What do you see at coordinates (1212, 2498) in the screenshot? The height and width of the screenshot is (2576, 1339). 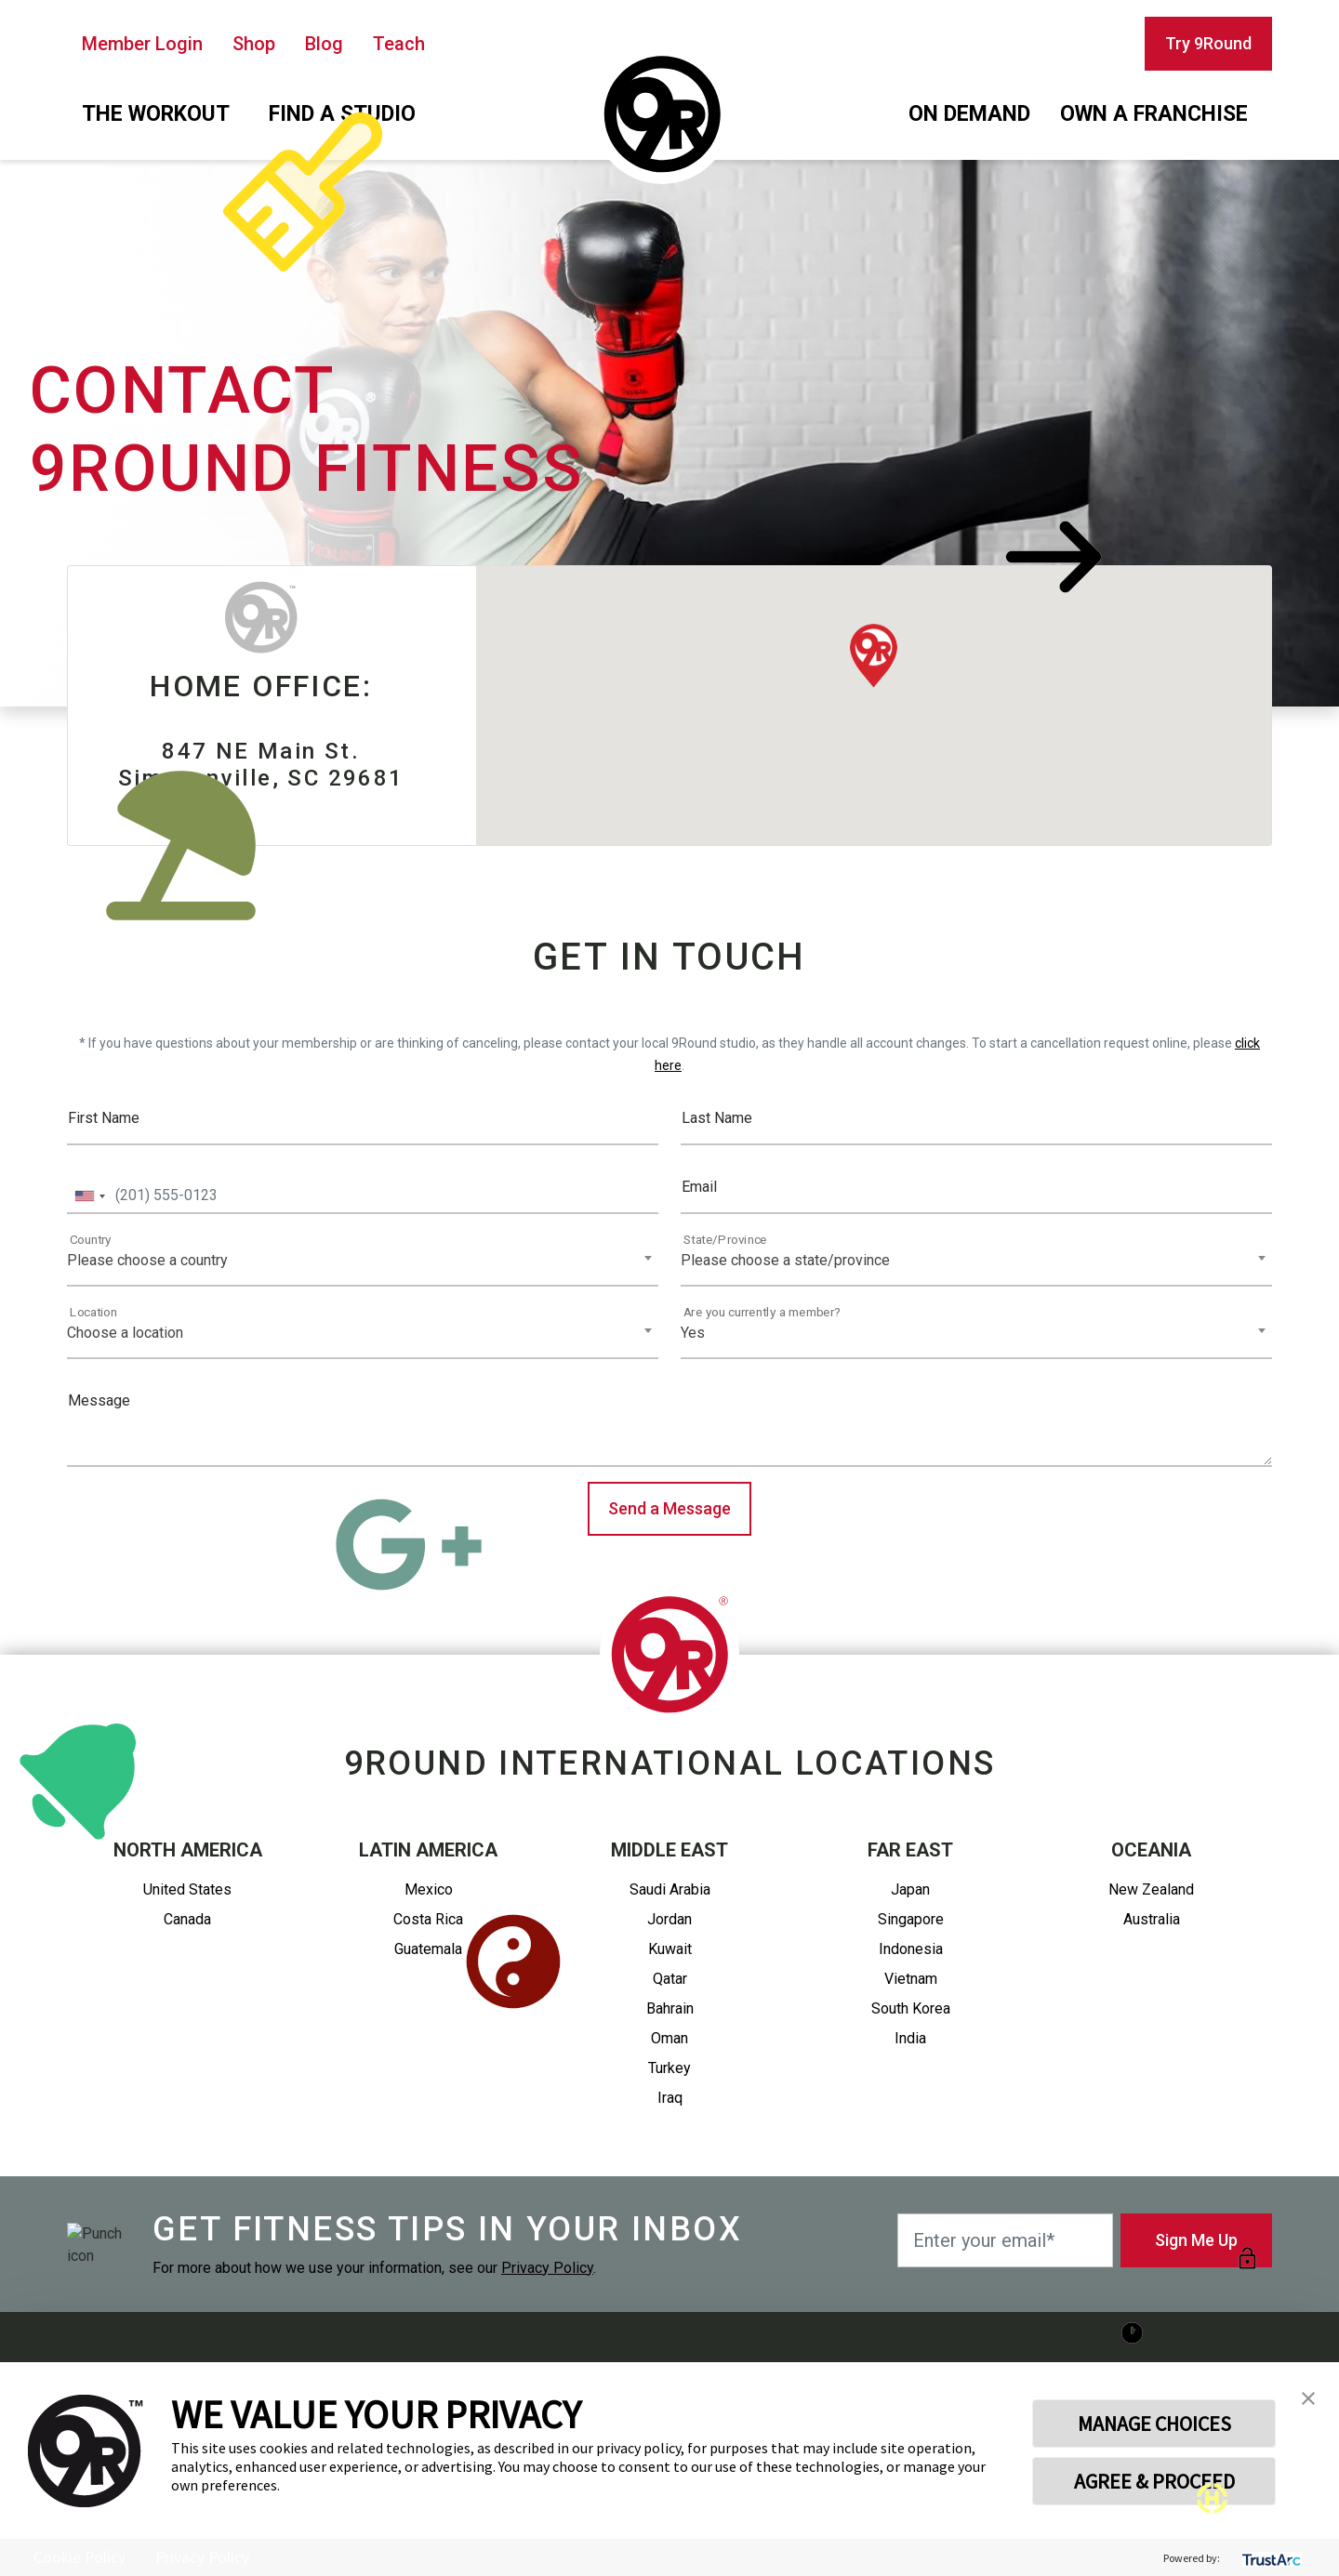 I see `indicates a helipad or helicopter landing zone` at bounding box center [1212, 2498].